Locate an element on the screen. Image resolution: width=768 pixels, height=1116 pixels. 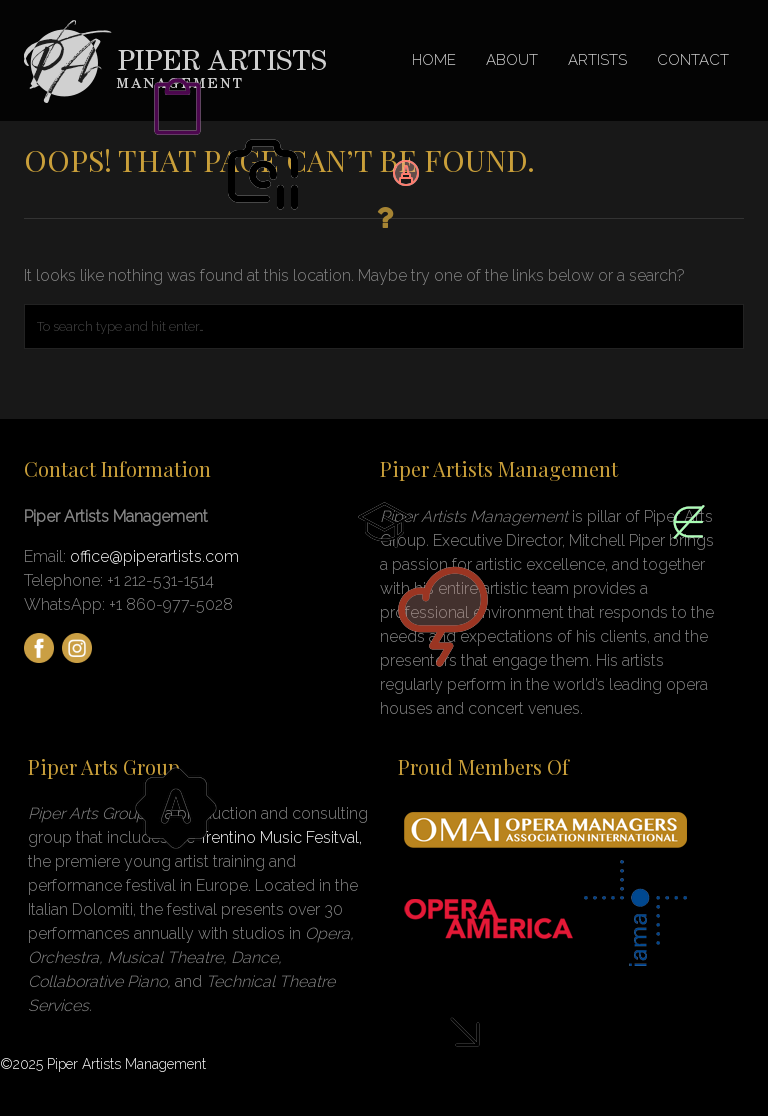
navigate to the next item diagonally is located at coordinates (465, 1032).